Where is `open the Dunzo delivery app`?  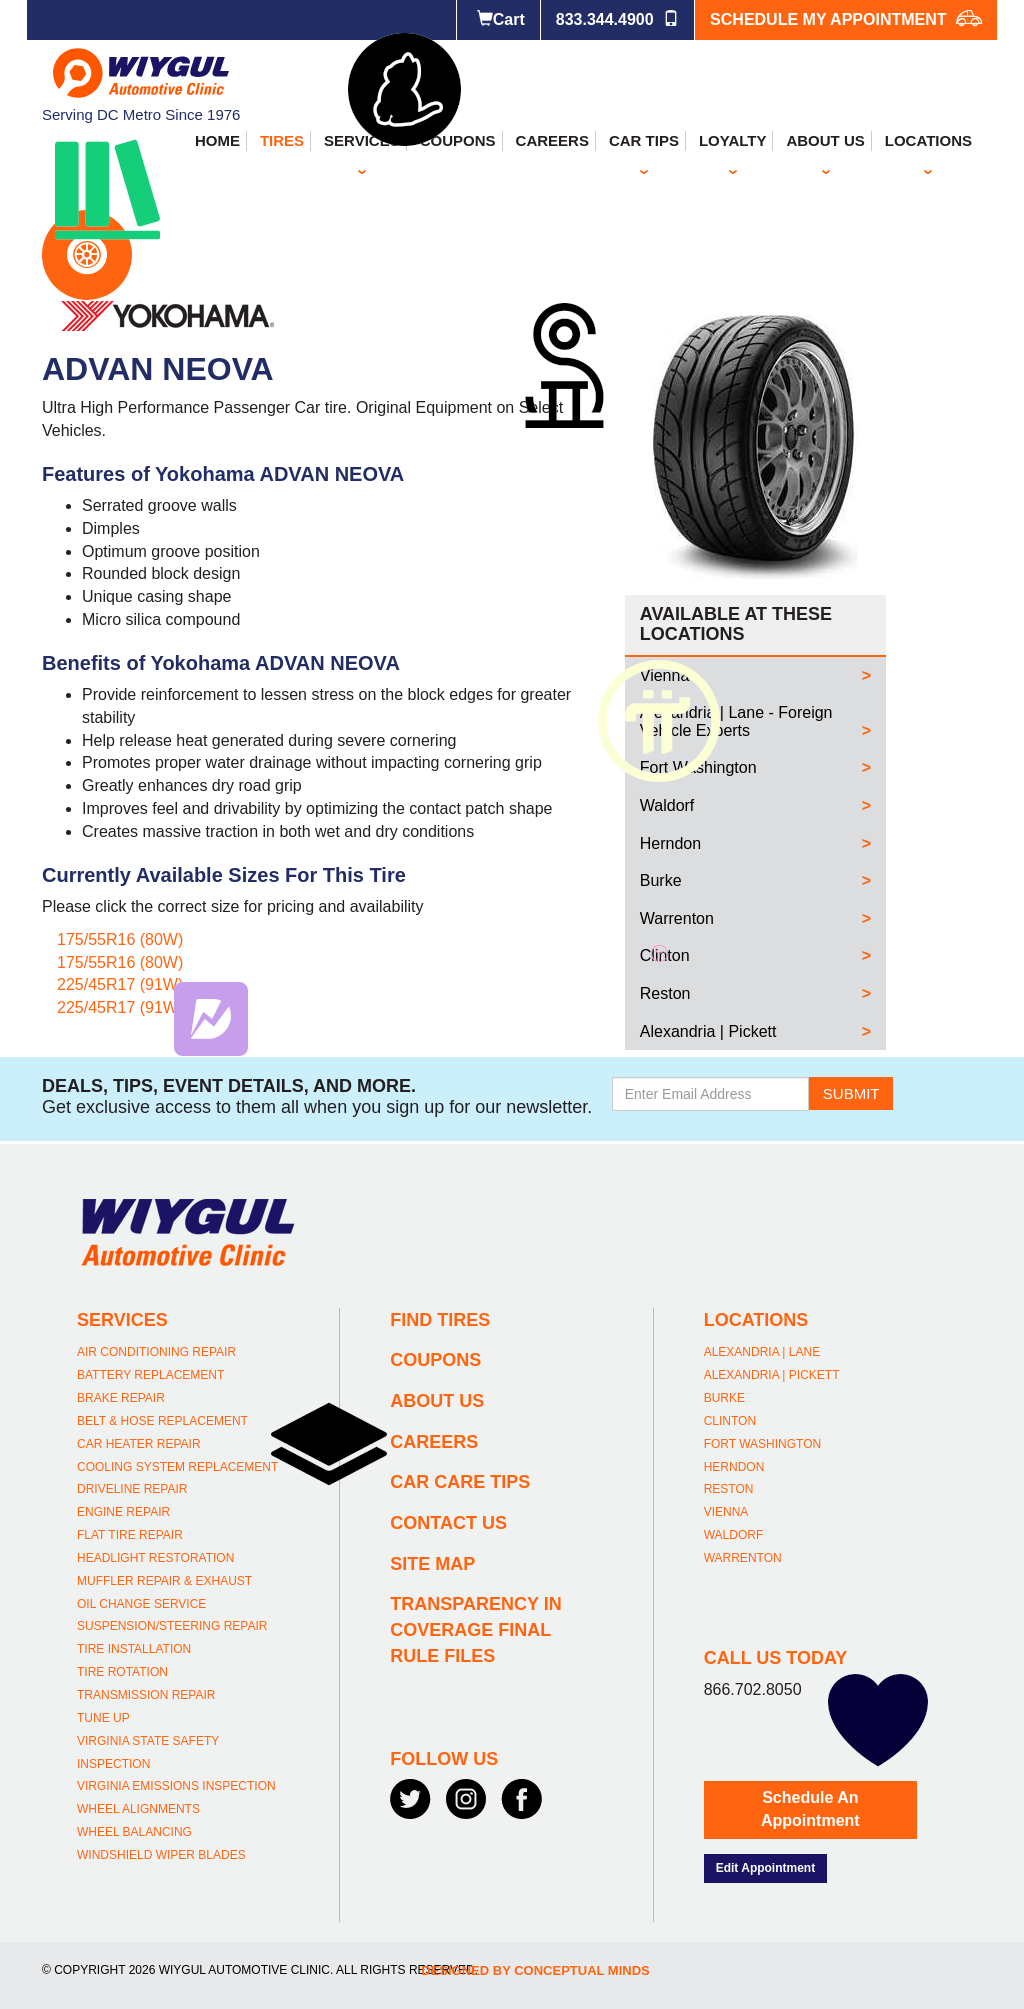 open the Dunzo delivery app is located at coordinates (211, 1019).